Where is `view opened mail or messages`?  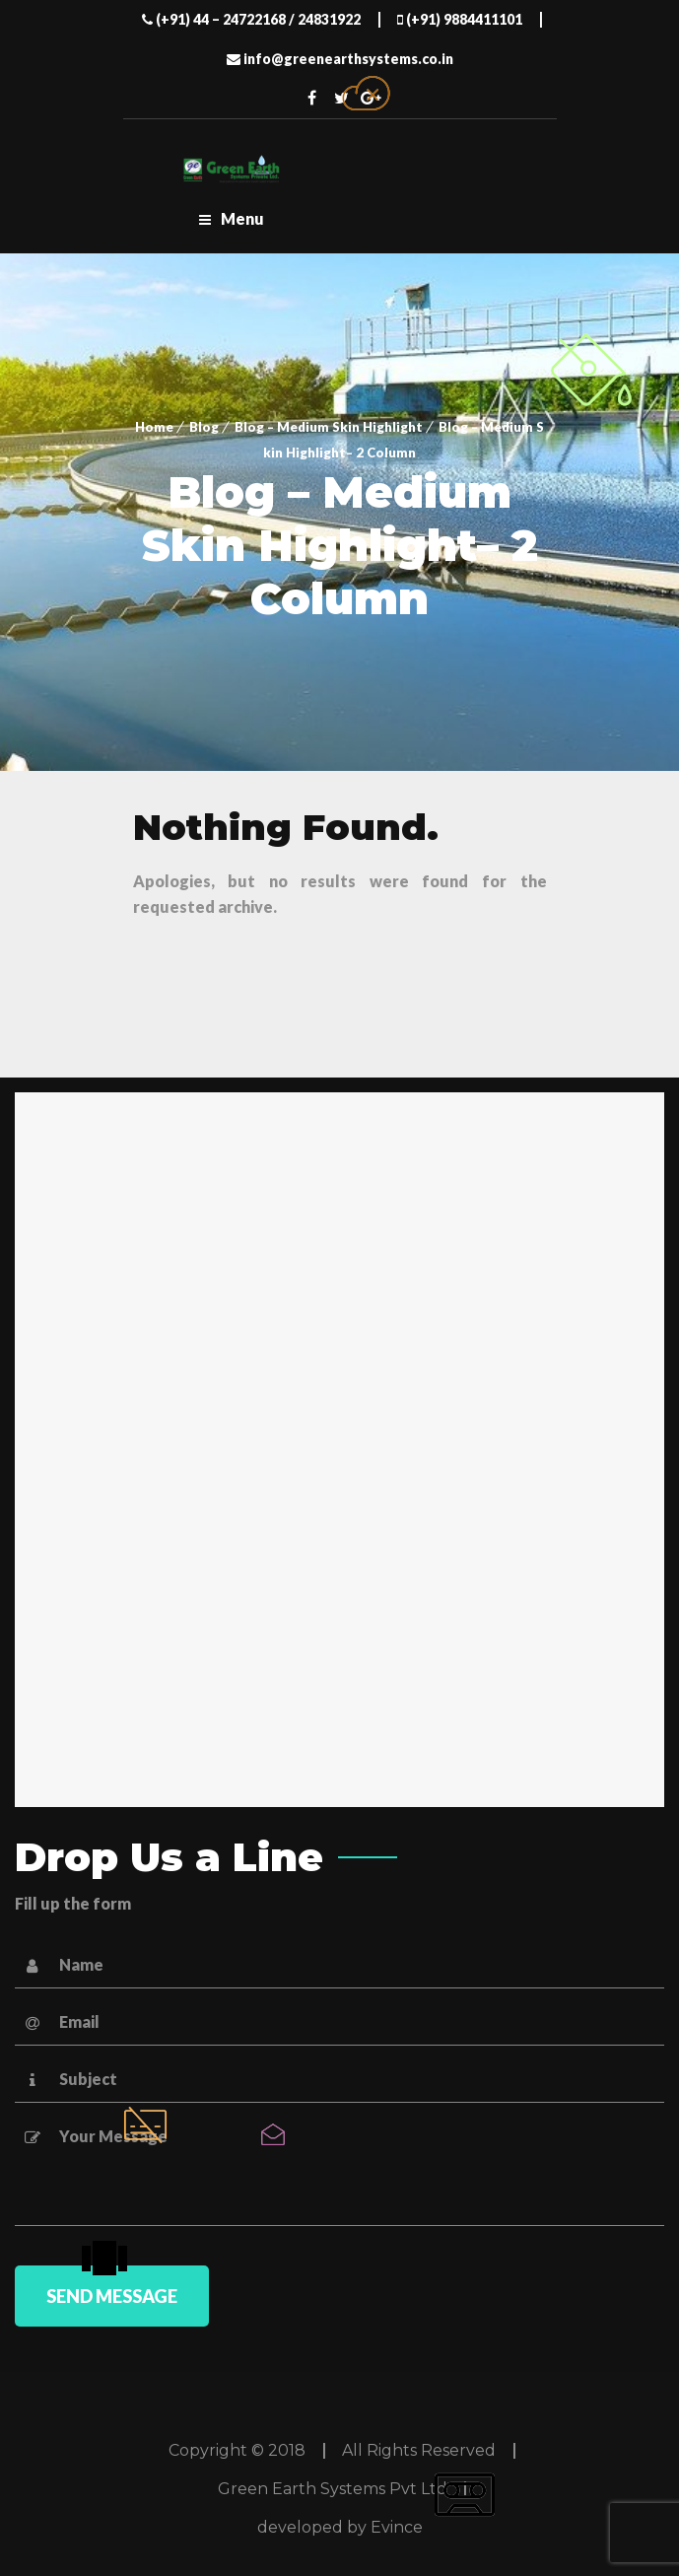 view opened mail or messages is located at coordinates (273, 2135).